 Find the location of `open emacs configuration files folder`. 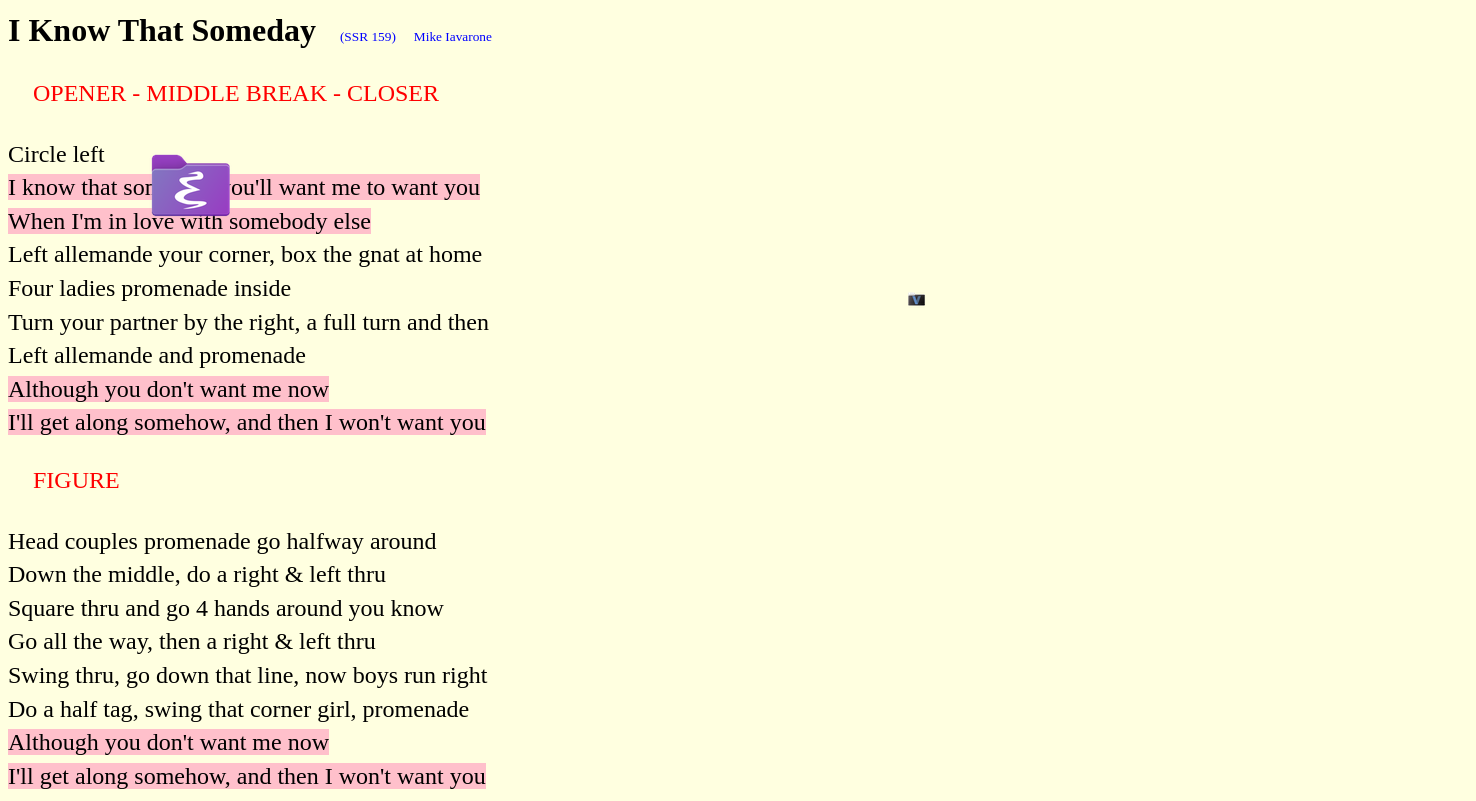

open emacs configuration files folder is located at coordinates (190, 187).